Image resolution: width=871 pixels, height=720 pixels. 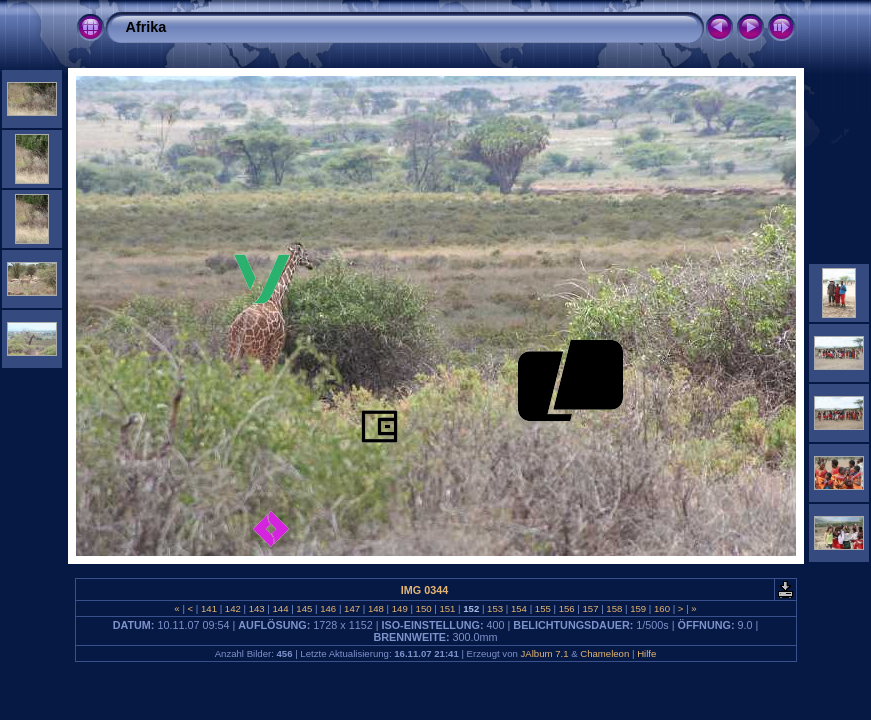 I want to click on vonage app or service, so click(x=262, y=279).